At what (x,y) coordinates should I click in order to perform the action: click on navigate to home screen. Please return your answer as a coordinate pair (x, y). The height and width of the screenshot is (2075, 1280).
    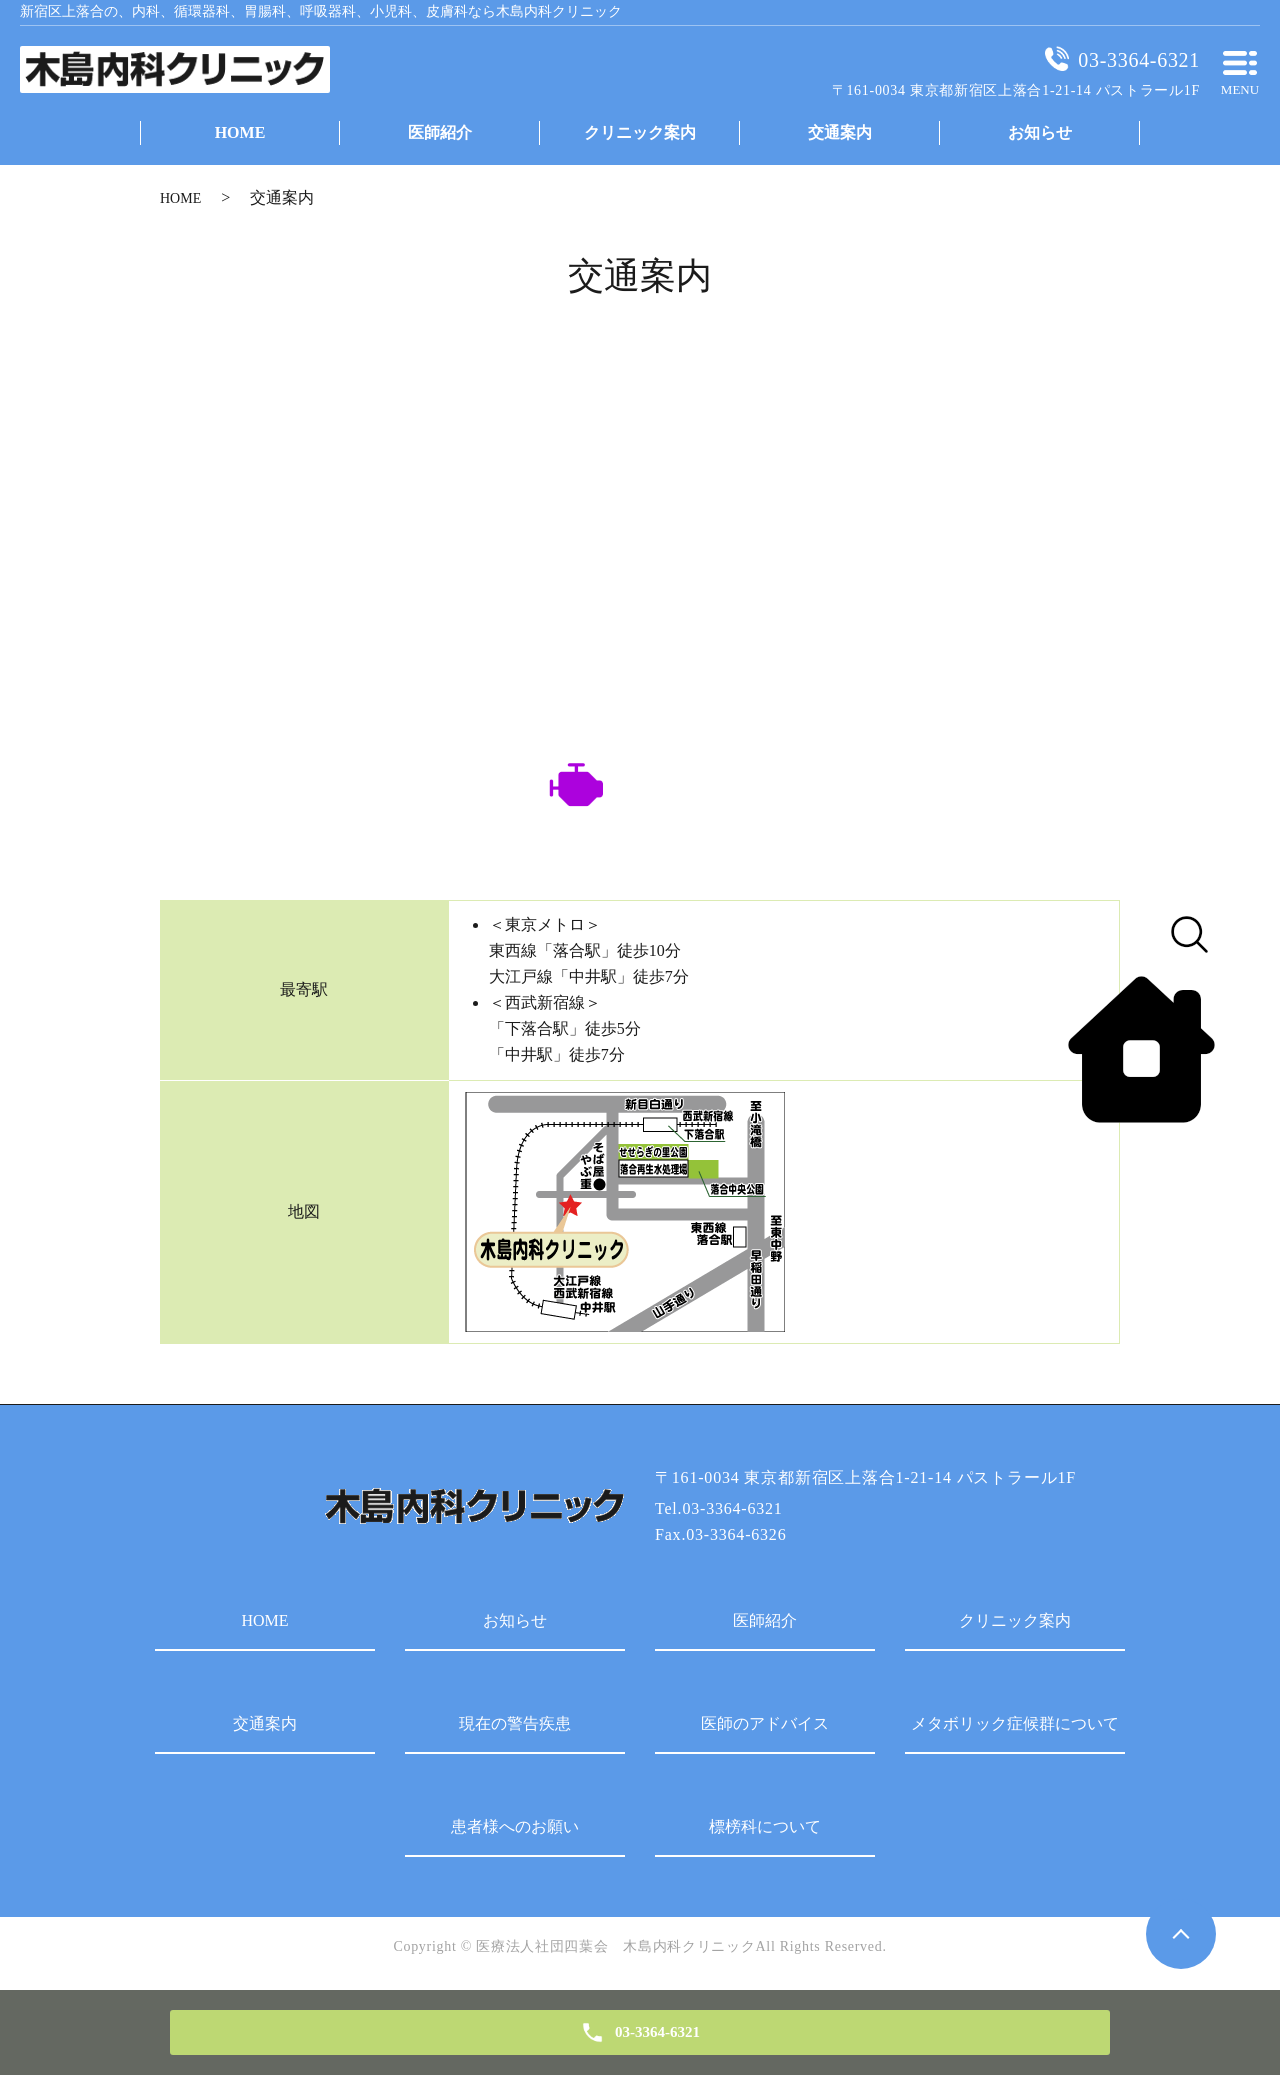
    Looking at the image, I should click on (1141, 1049).